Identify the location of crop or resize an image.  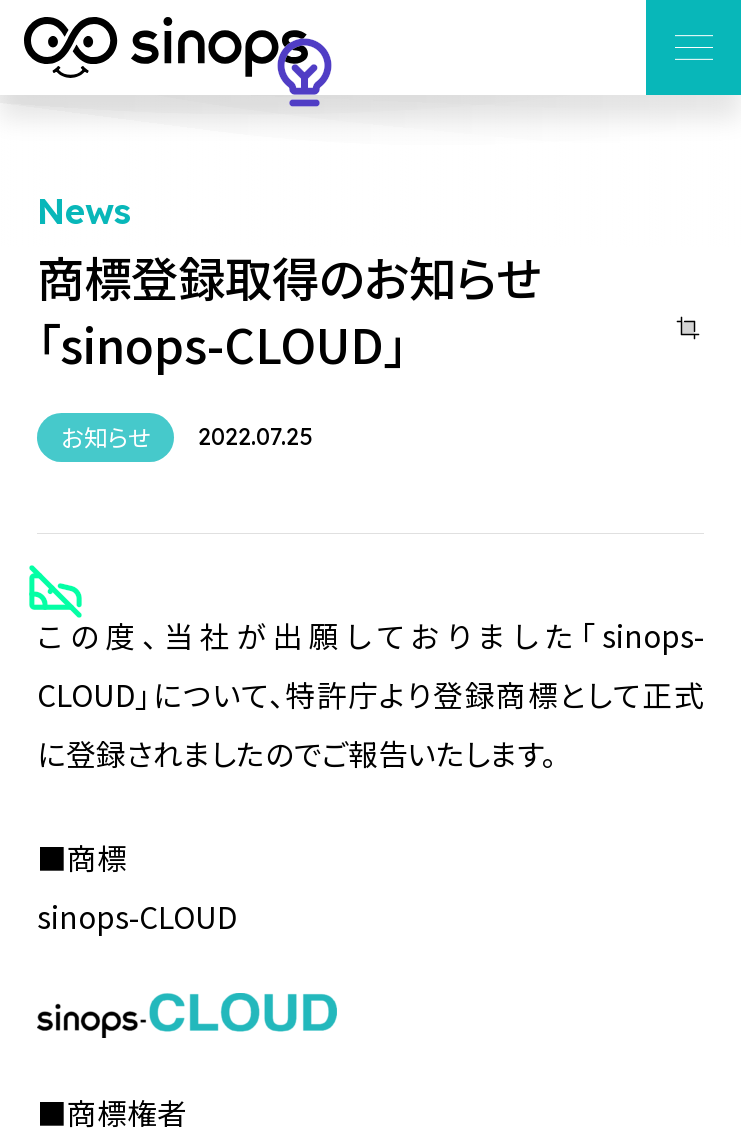
(688, 328).